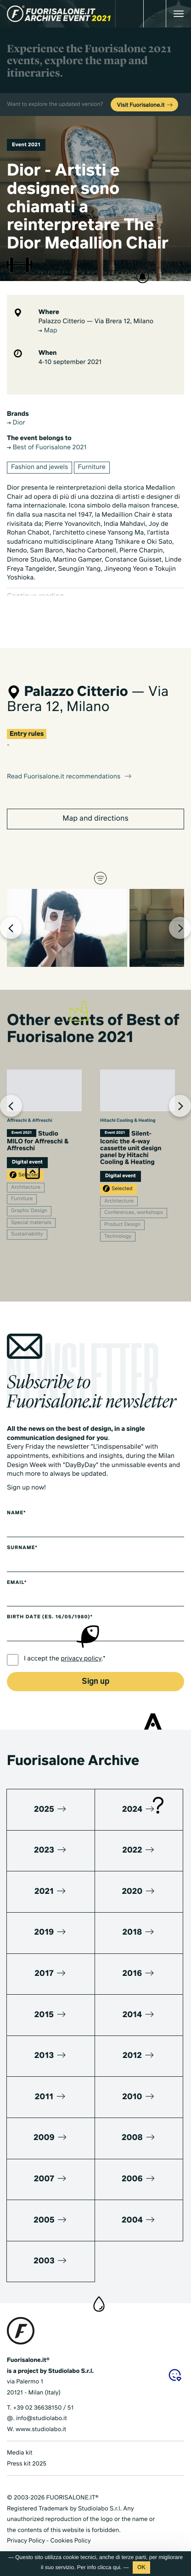 This screenshot has height=2576, width=191. What do you see at coordinates (100, 878) in the screenshot?
I see `open Spotify` at bounding box center [100, 878].